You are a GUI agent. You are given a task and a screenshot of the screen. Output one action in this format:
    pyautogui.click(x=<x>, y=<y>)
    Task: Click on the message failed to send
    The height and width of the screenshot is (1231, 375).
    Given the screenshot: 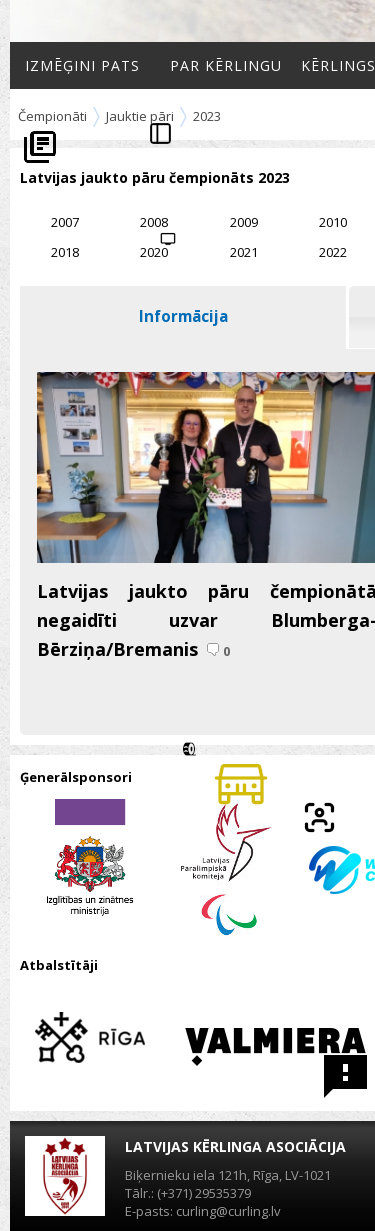 What is the action you would take?
    pyautogui.click(x=345, y=1076)
    